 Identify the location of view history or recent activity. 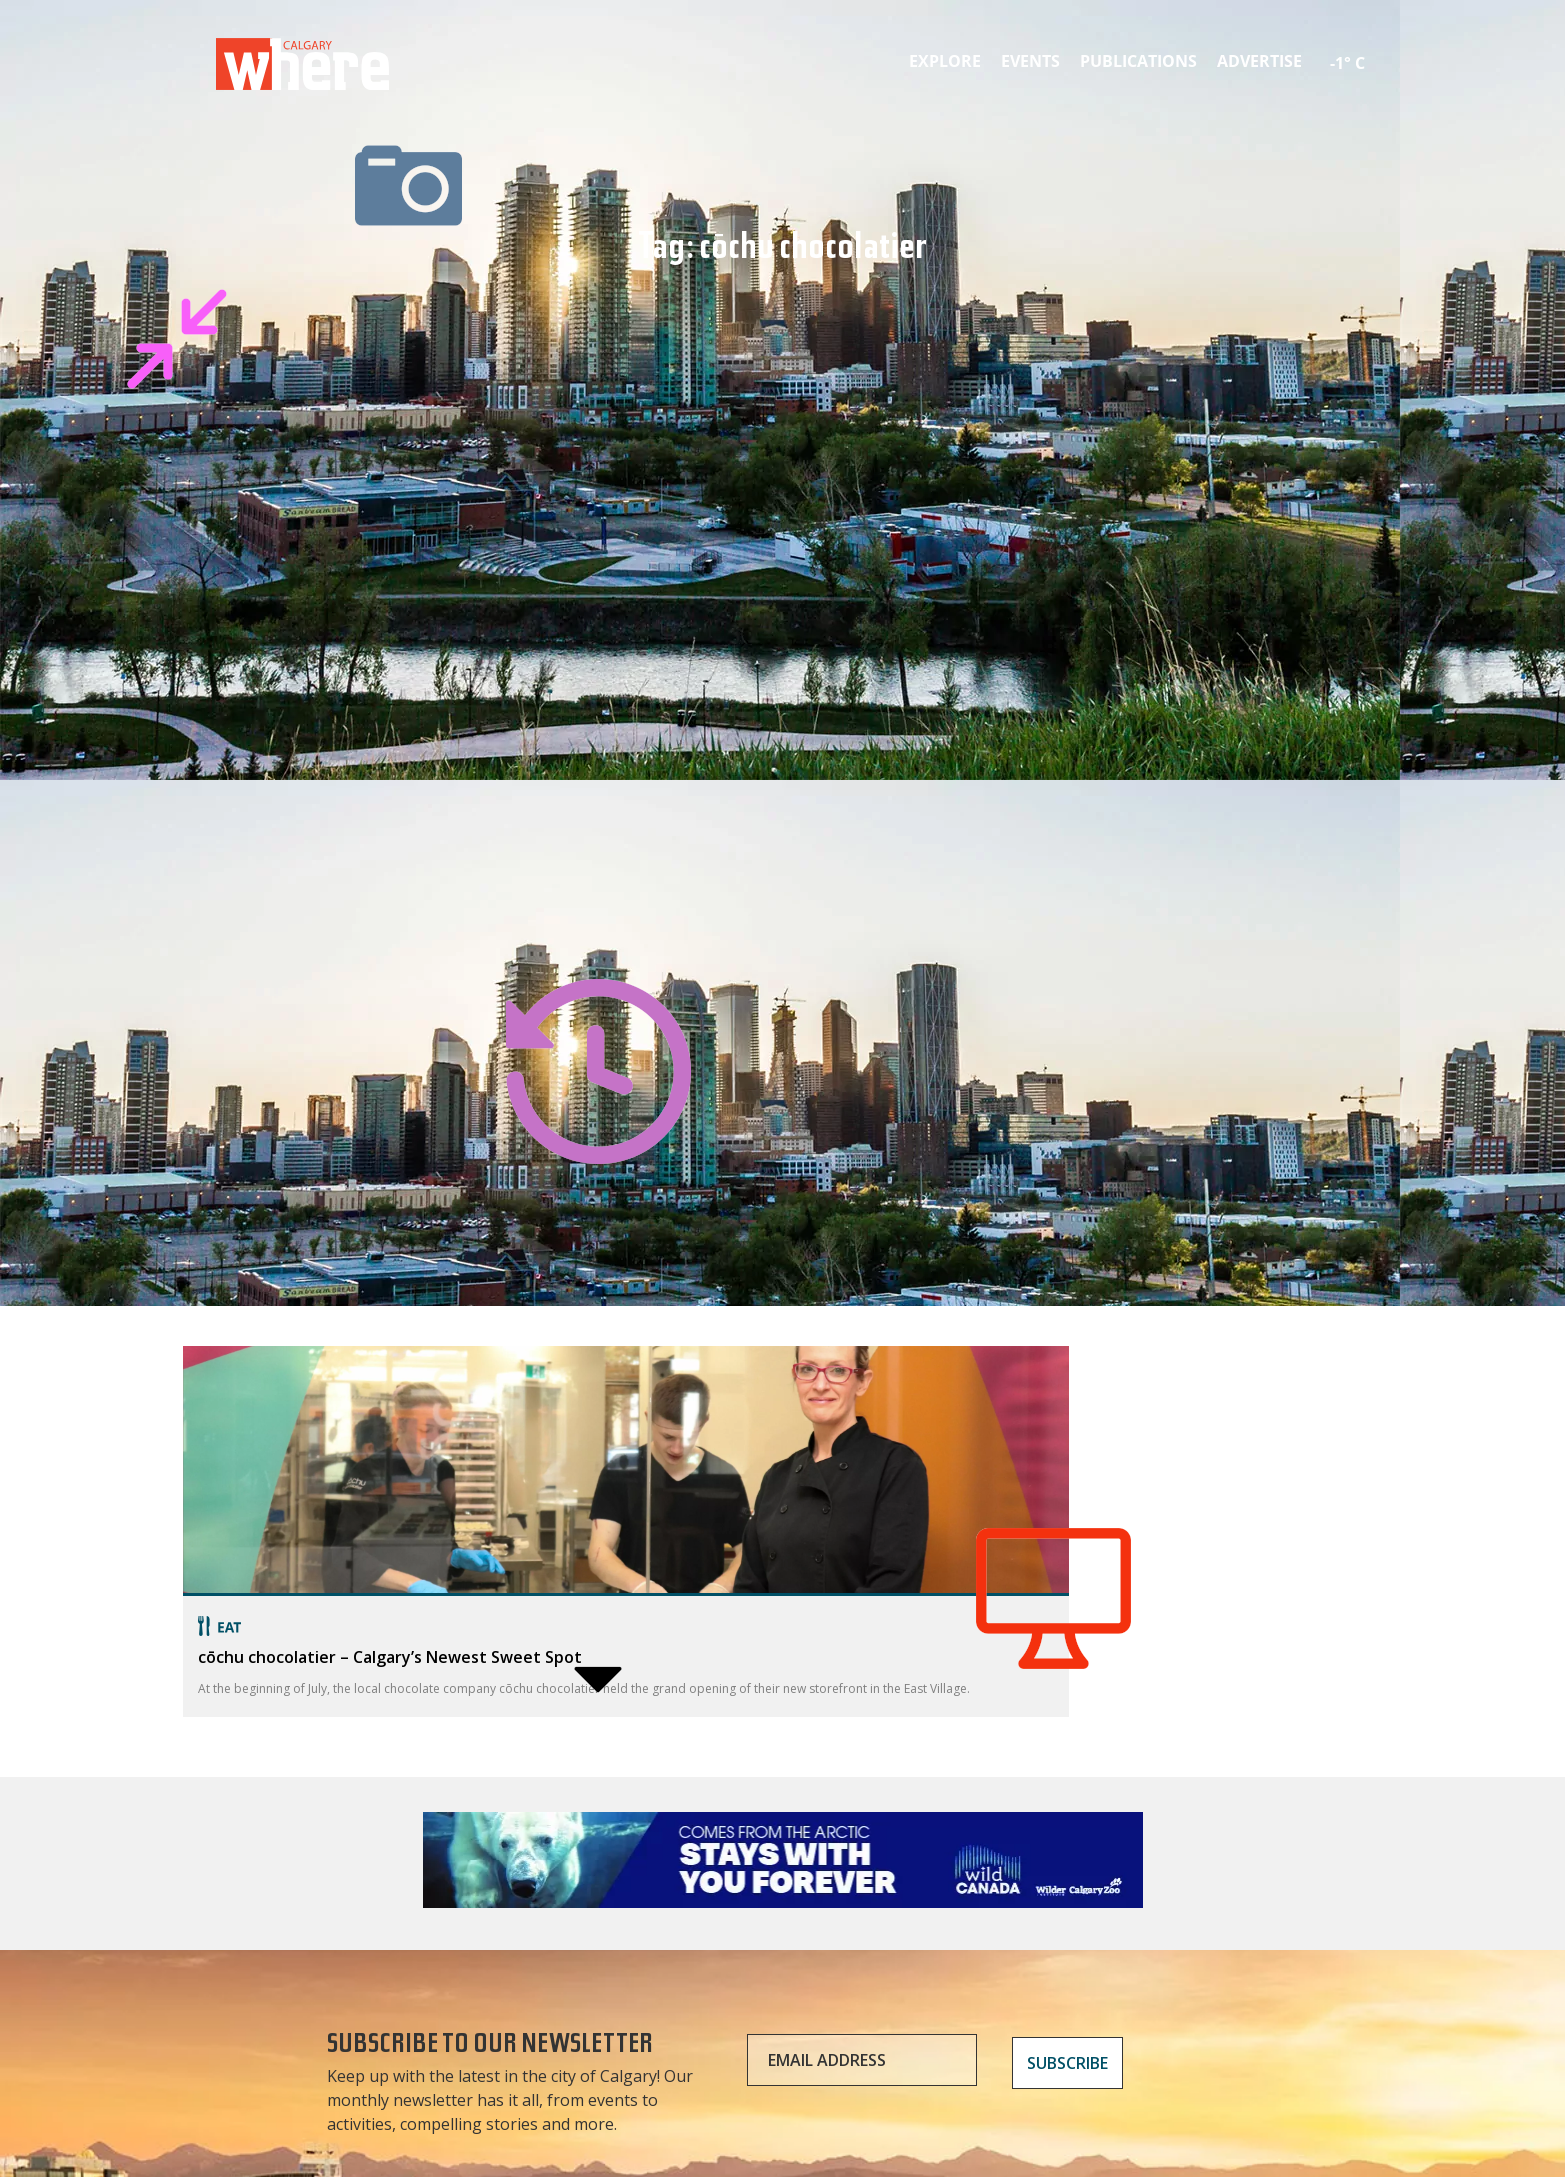
(598, 1071).